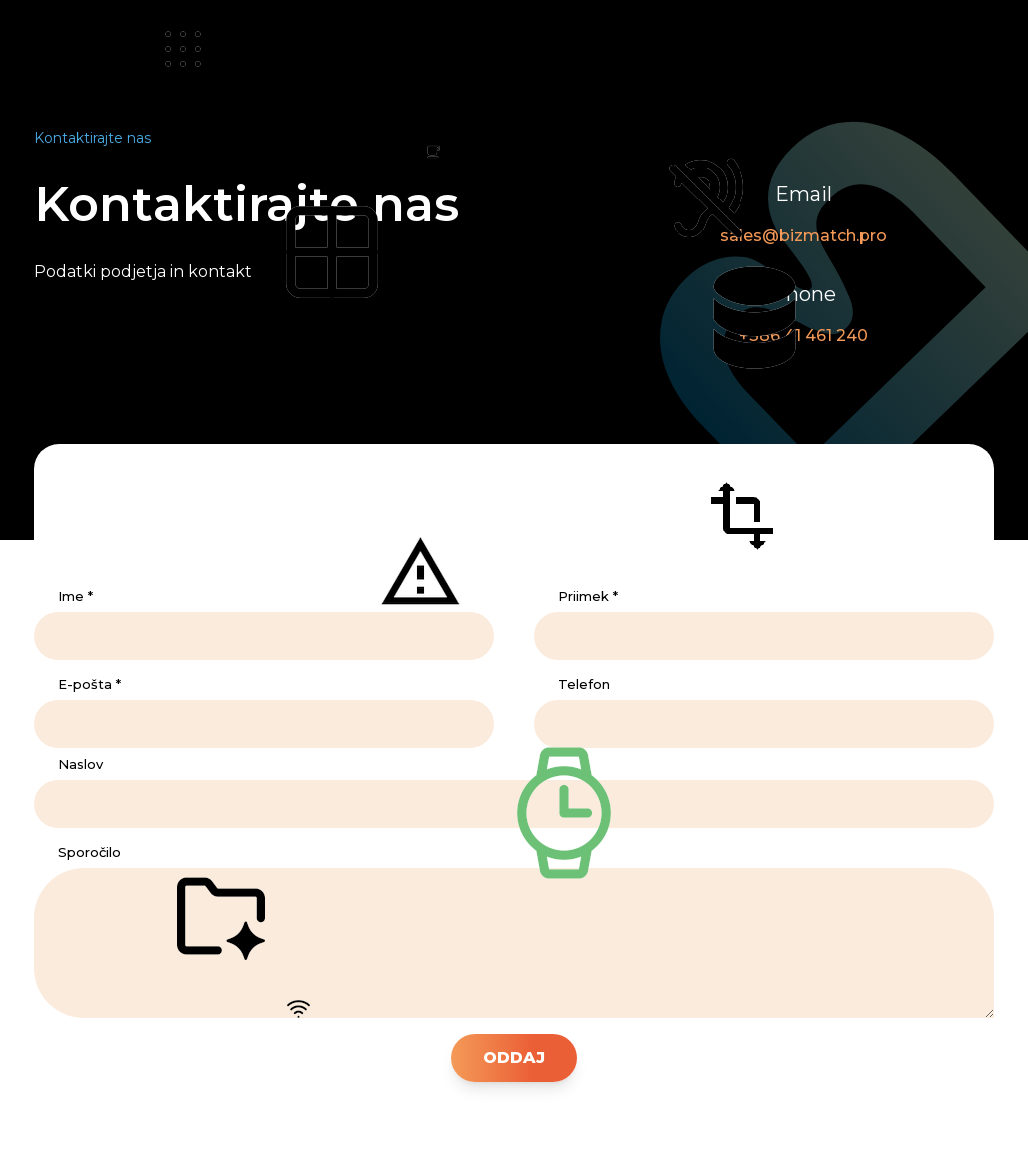 The width and height of the screenshot is (1028, 1162). What do you see at coordinates (754, 317) in the screenshot?
I see `access server settings or configuration` at bounding box center [754, 317].